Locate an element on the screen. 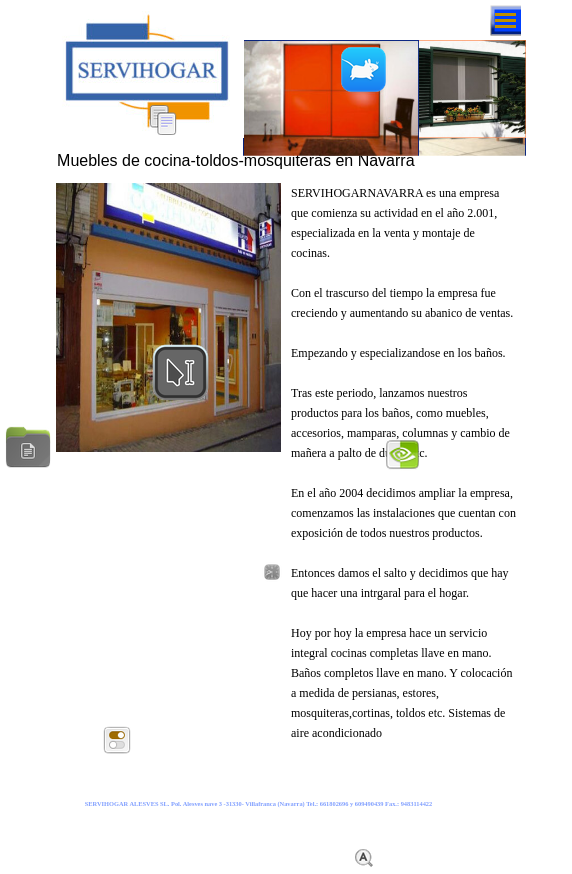 The height and width of the screenshot is (874, 572). open cursor and pointer preferences is located at coordinates (180, 372).